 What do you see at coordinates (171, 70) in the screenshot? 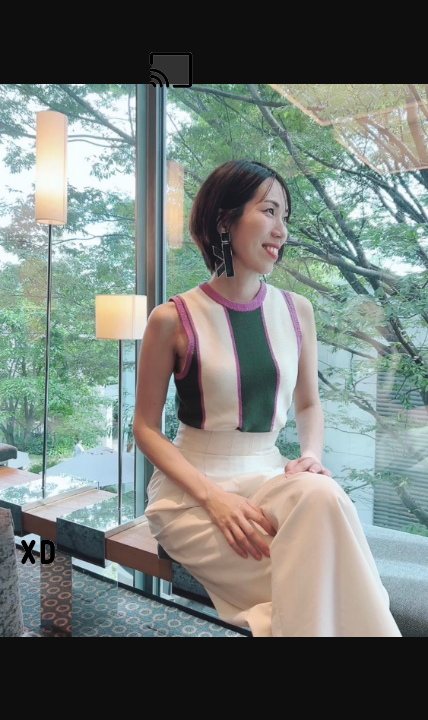
I see `cast your screen to another device` at bounding box center [171, 70].